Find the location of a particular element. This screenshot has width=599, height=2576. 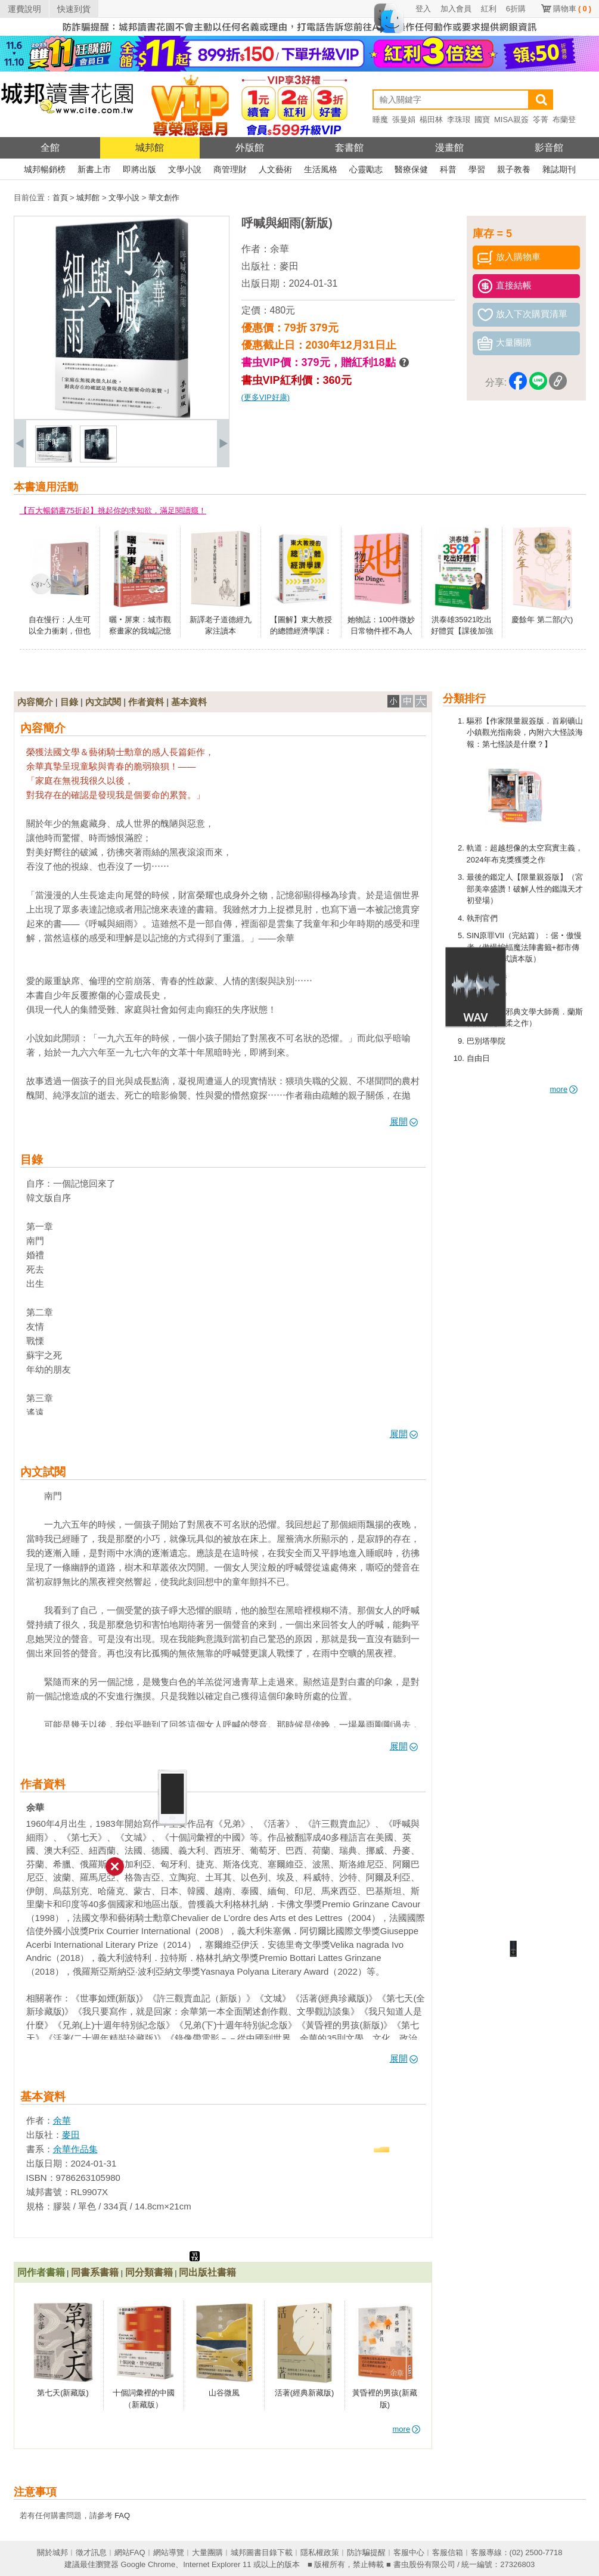

open livefront folder is located at coordinates (381, 2147).